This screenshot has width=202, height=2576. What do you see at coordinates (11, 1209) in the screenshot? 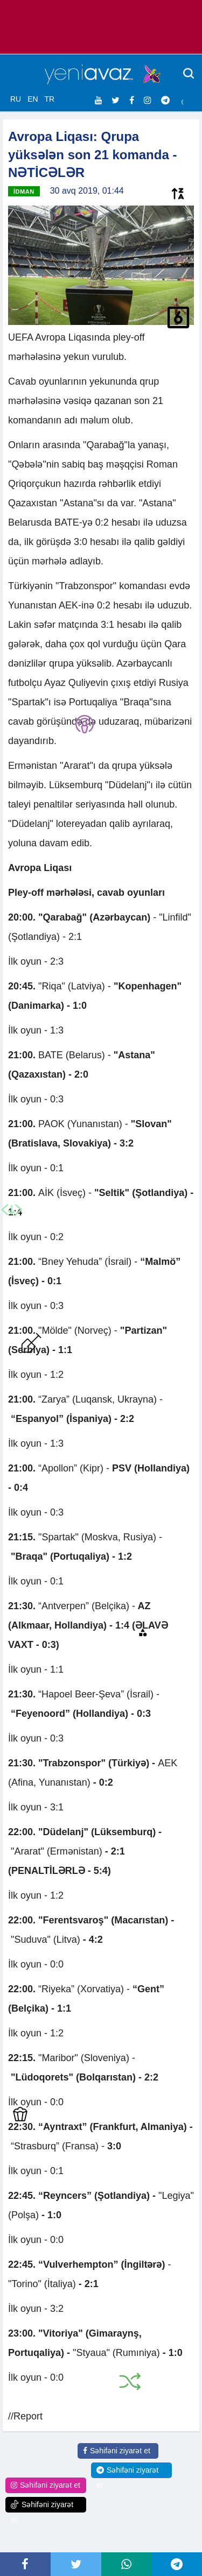
I see `download source code or script files` at bounding box center [11, 1209].